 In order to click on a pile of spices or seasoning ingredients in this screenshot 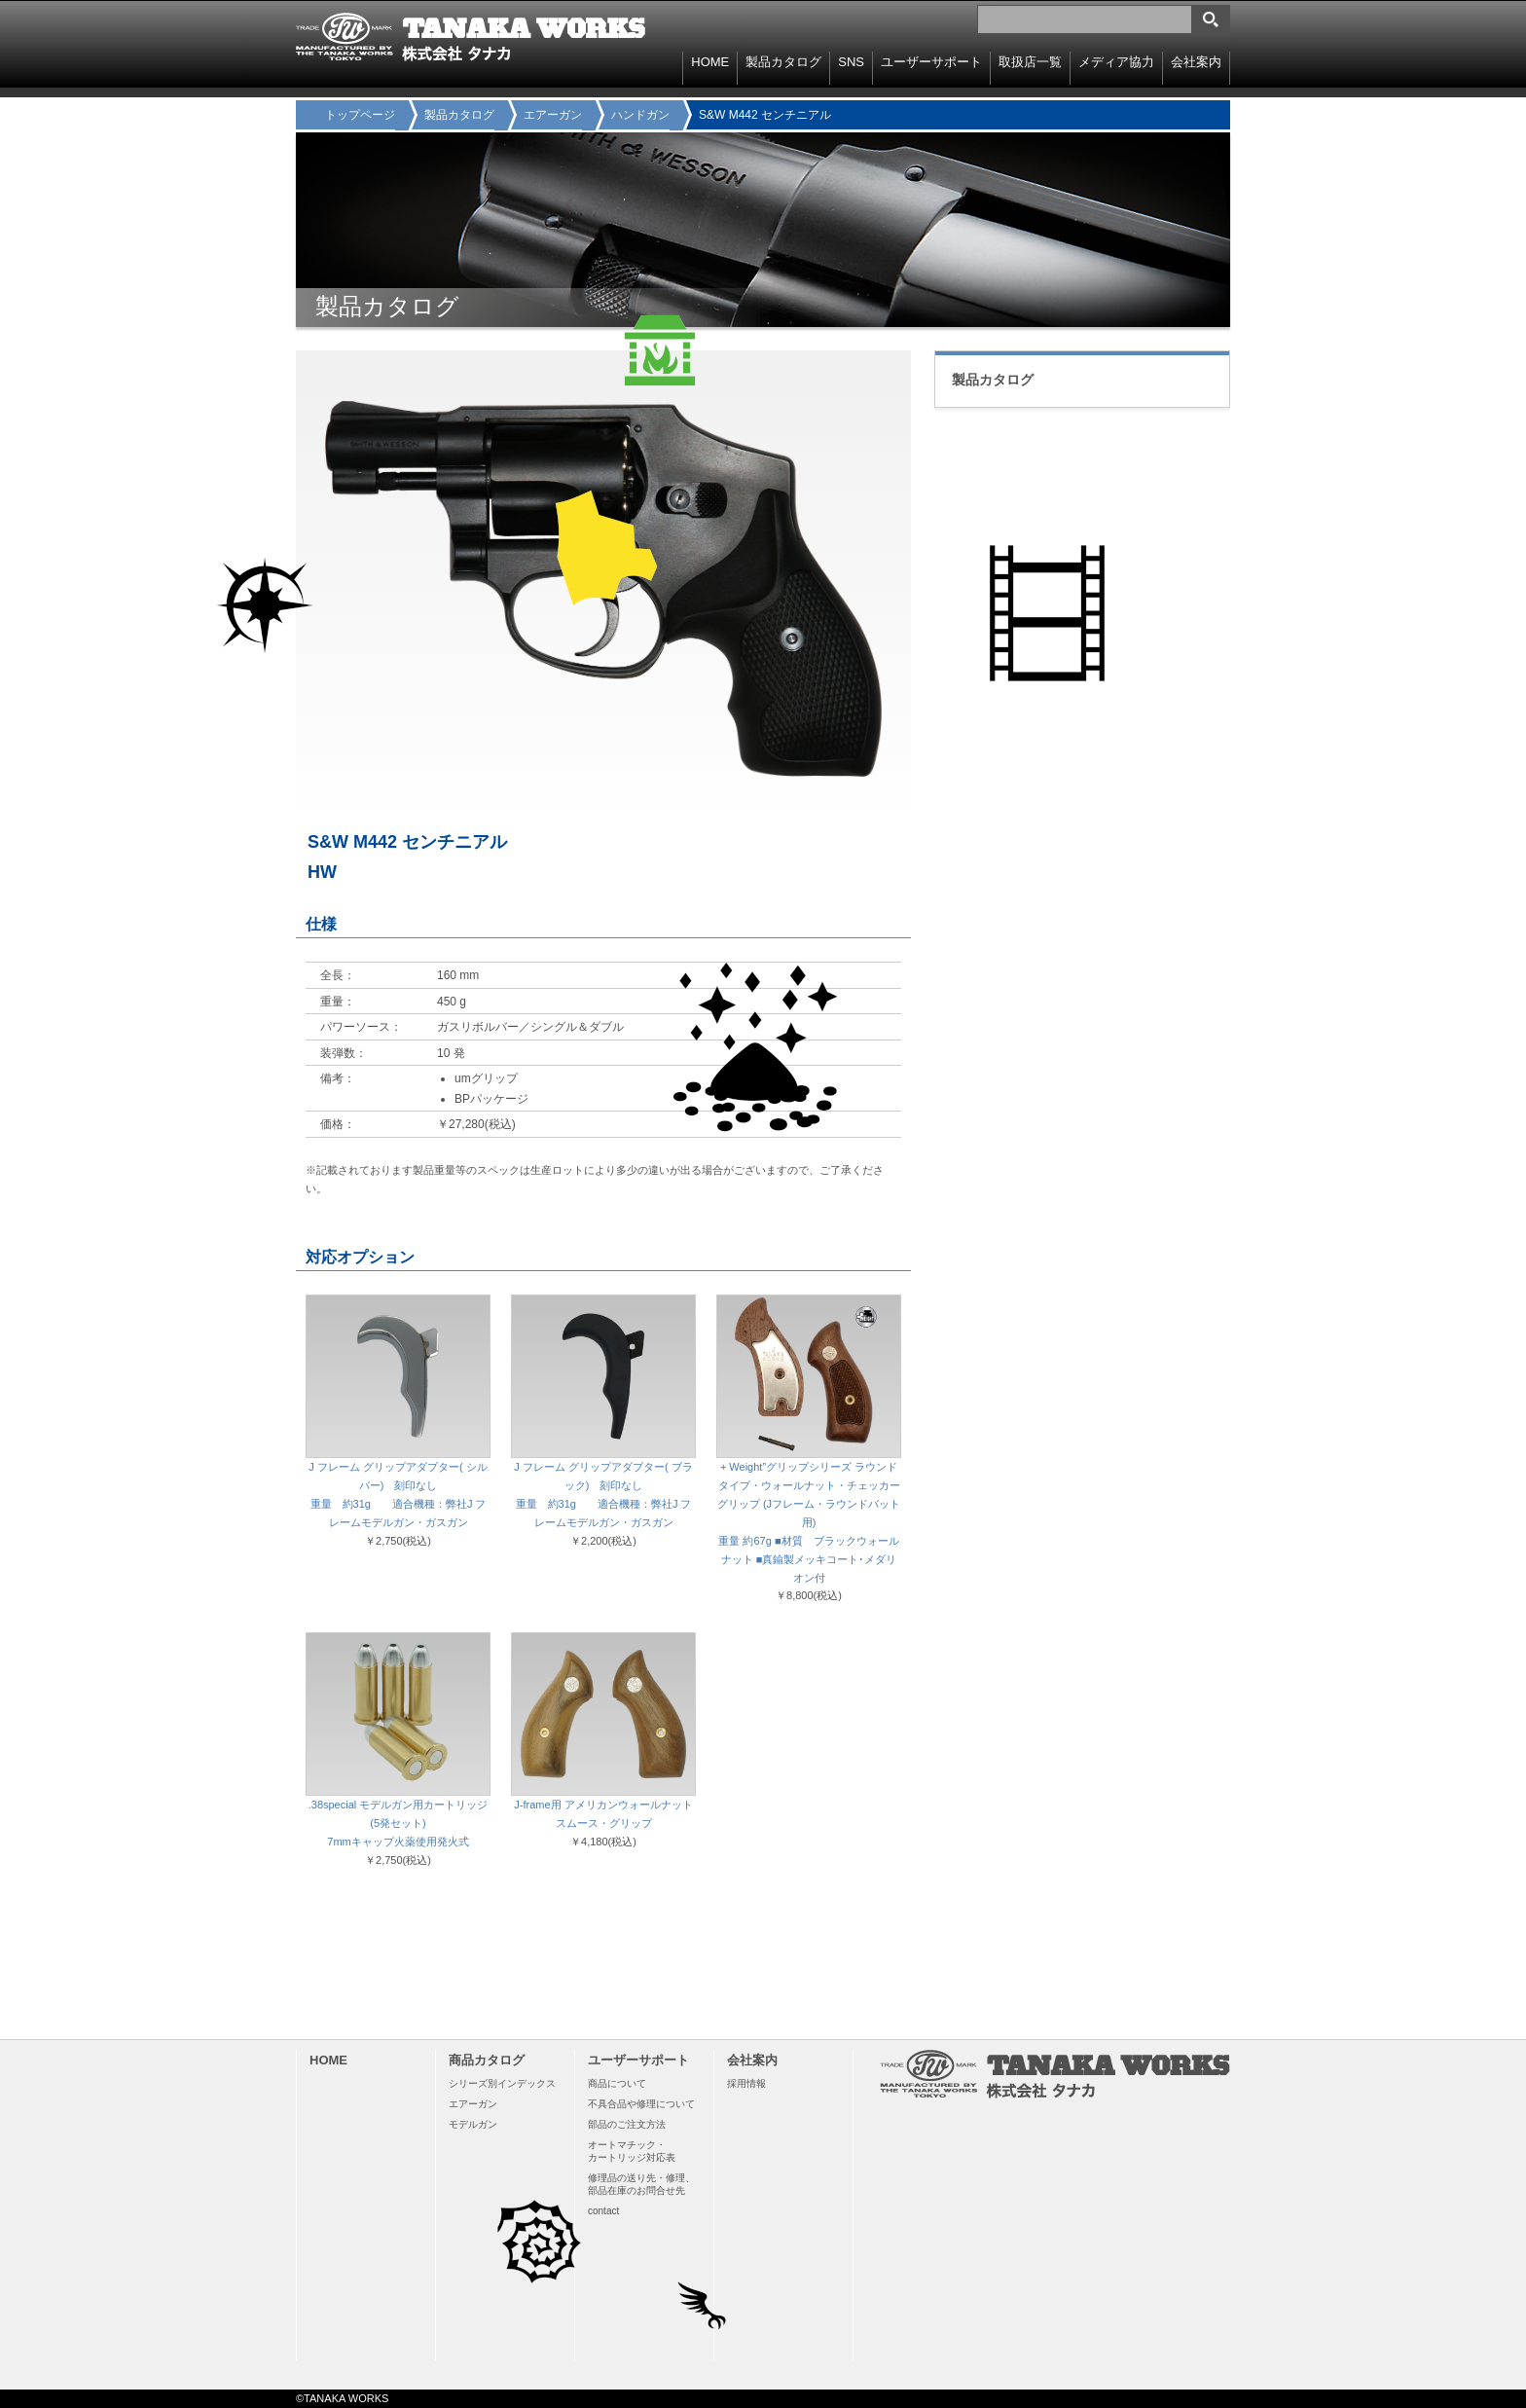, I will do `click(756, 1047)`.